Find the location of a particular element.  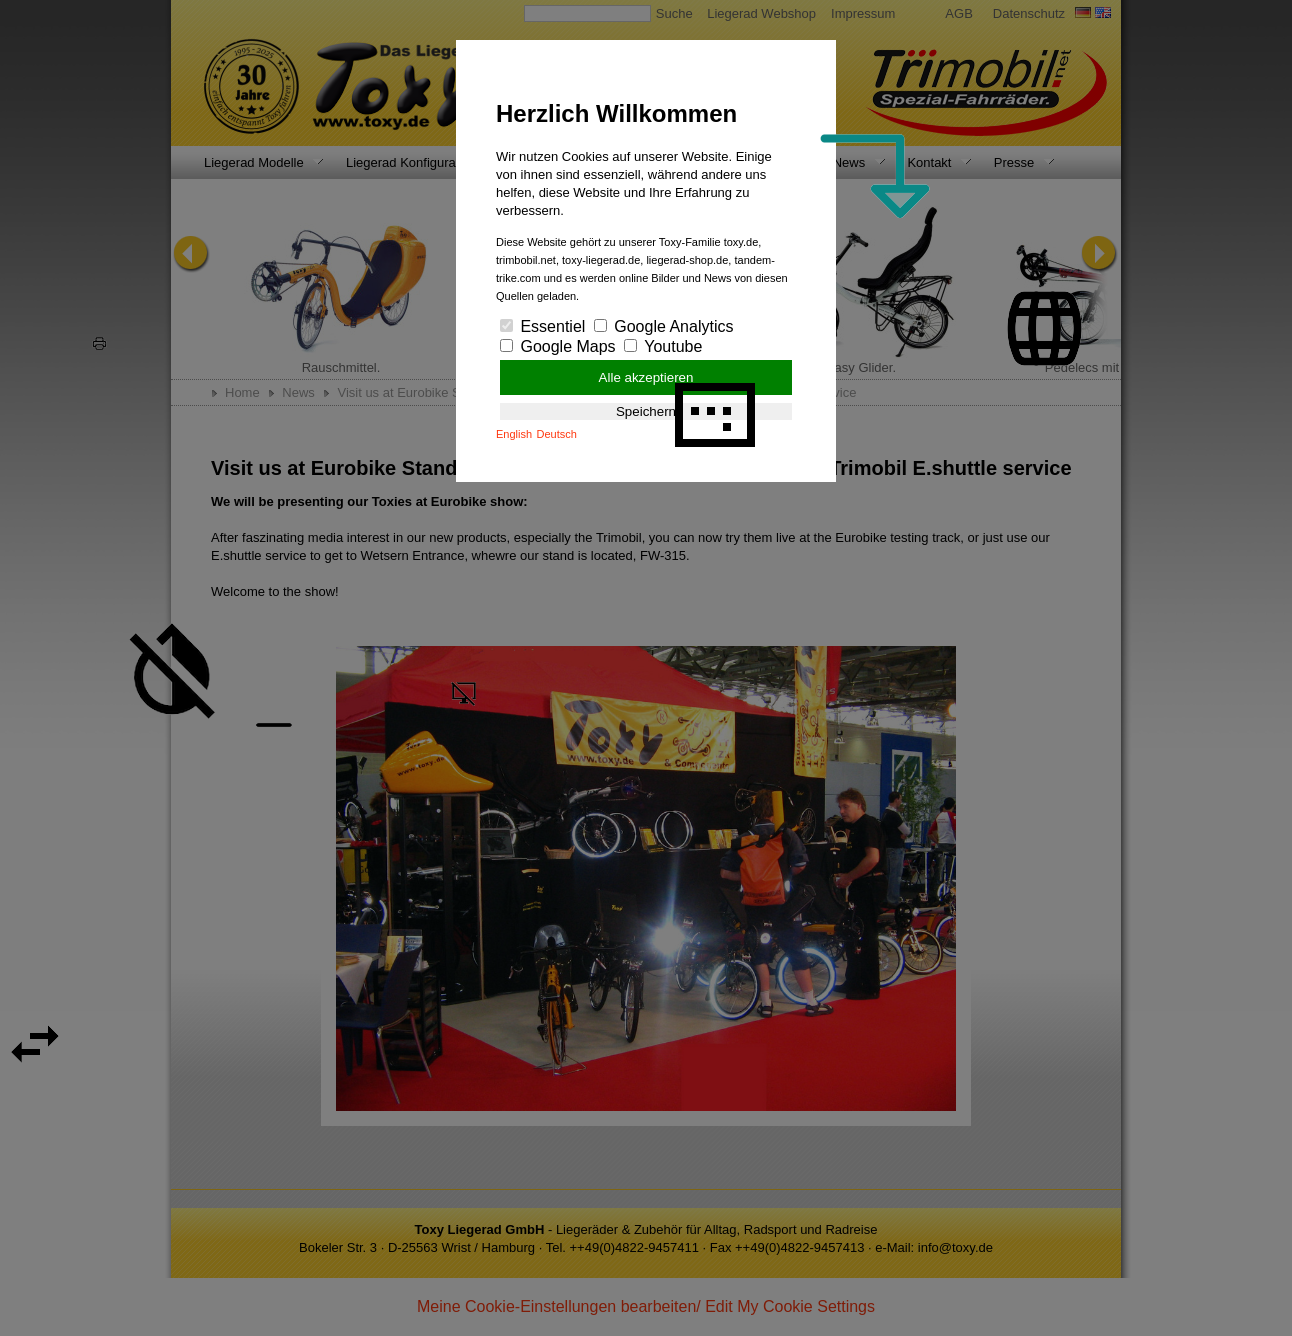

maximize a window or panel is located at coordinates (274, 741).